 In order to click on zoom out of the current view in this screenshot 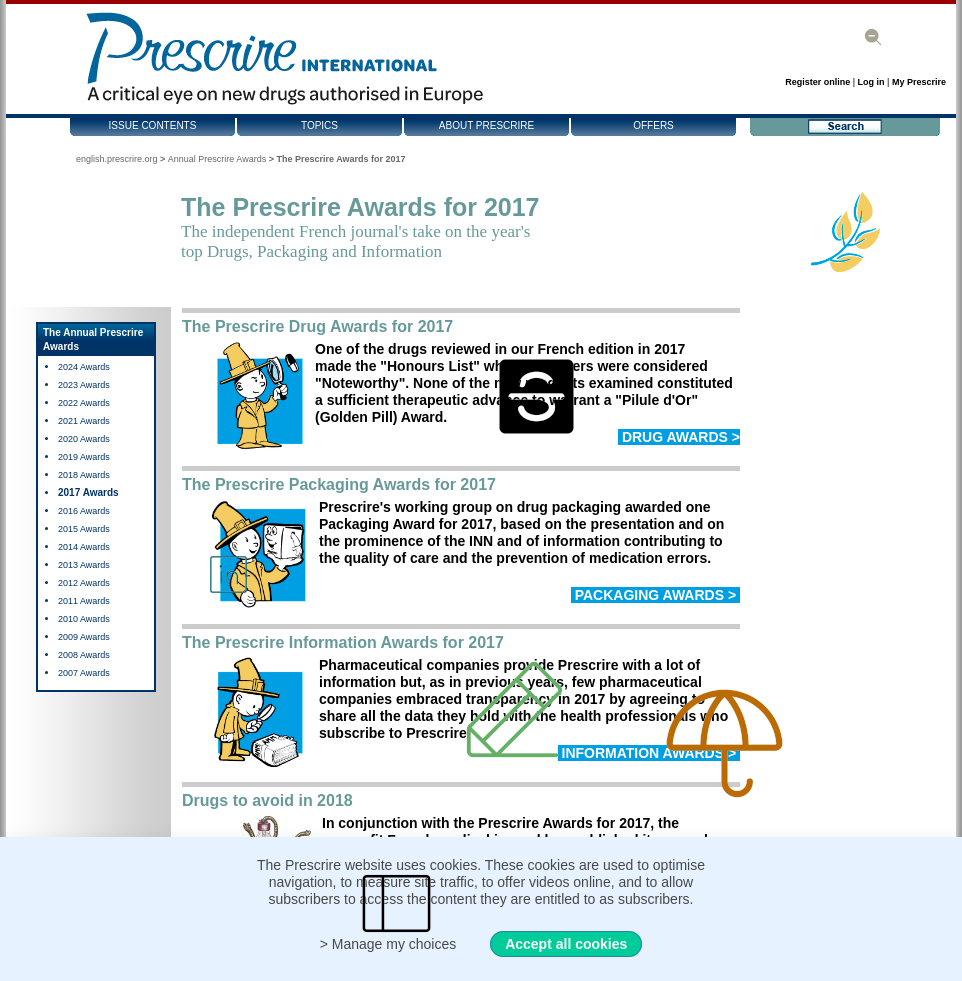, I will do `click(873, 37)`.